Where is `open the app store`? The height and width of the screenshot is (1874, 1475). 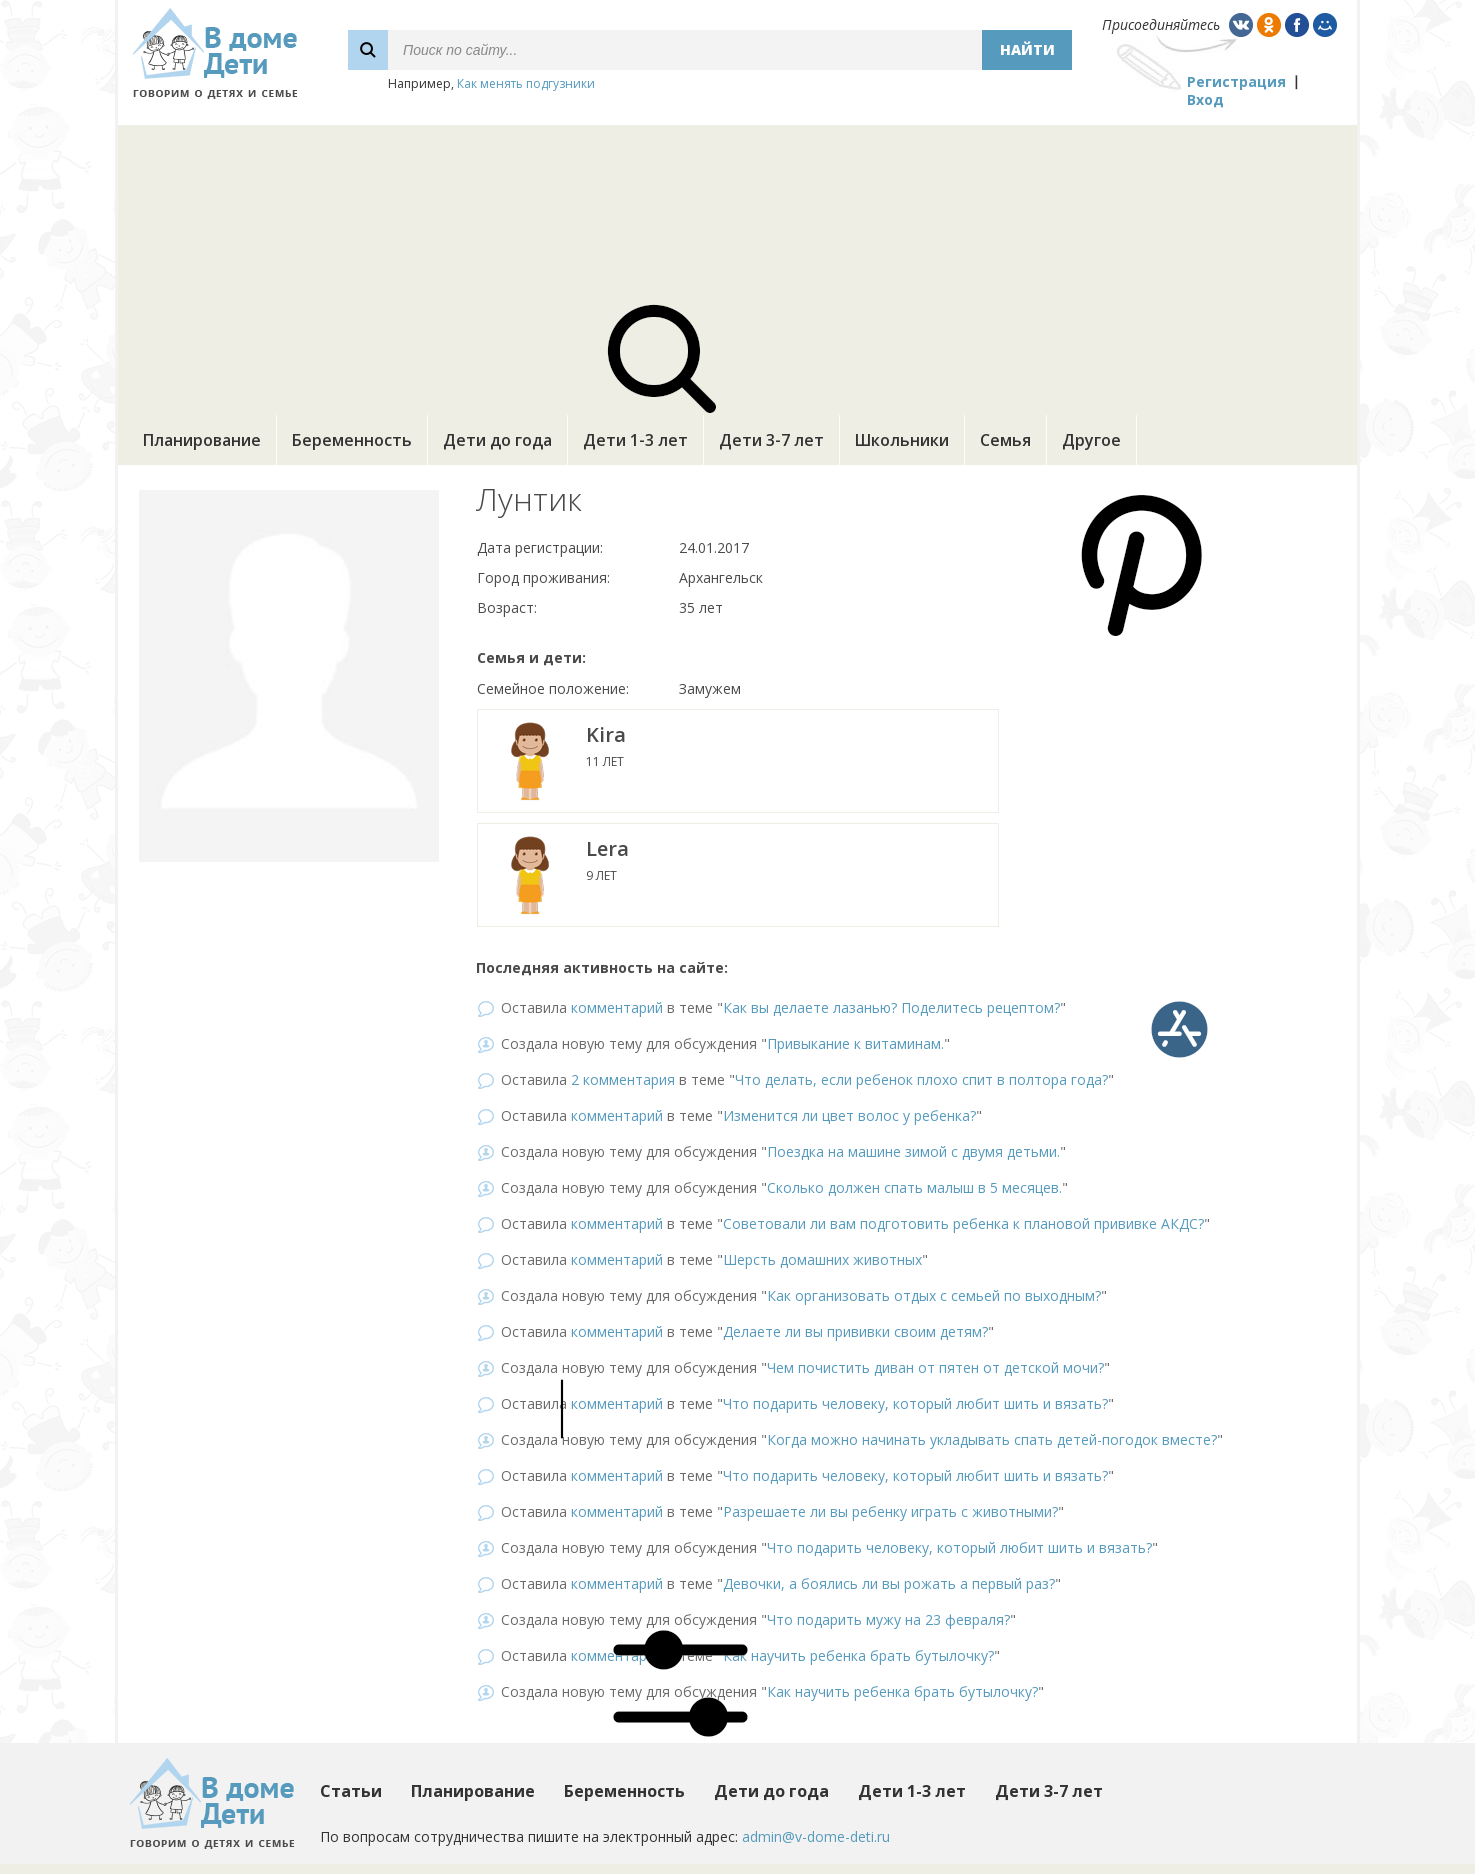
open the app store is located at coordinates (1179, 1029).